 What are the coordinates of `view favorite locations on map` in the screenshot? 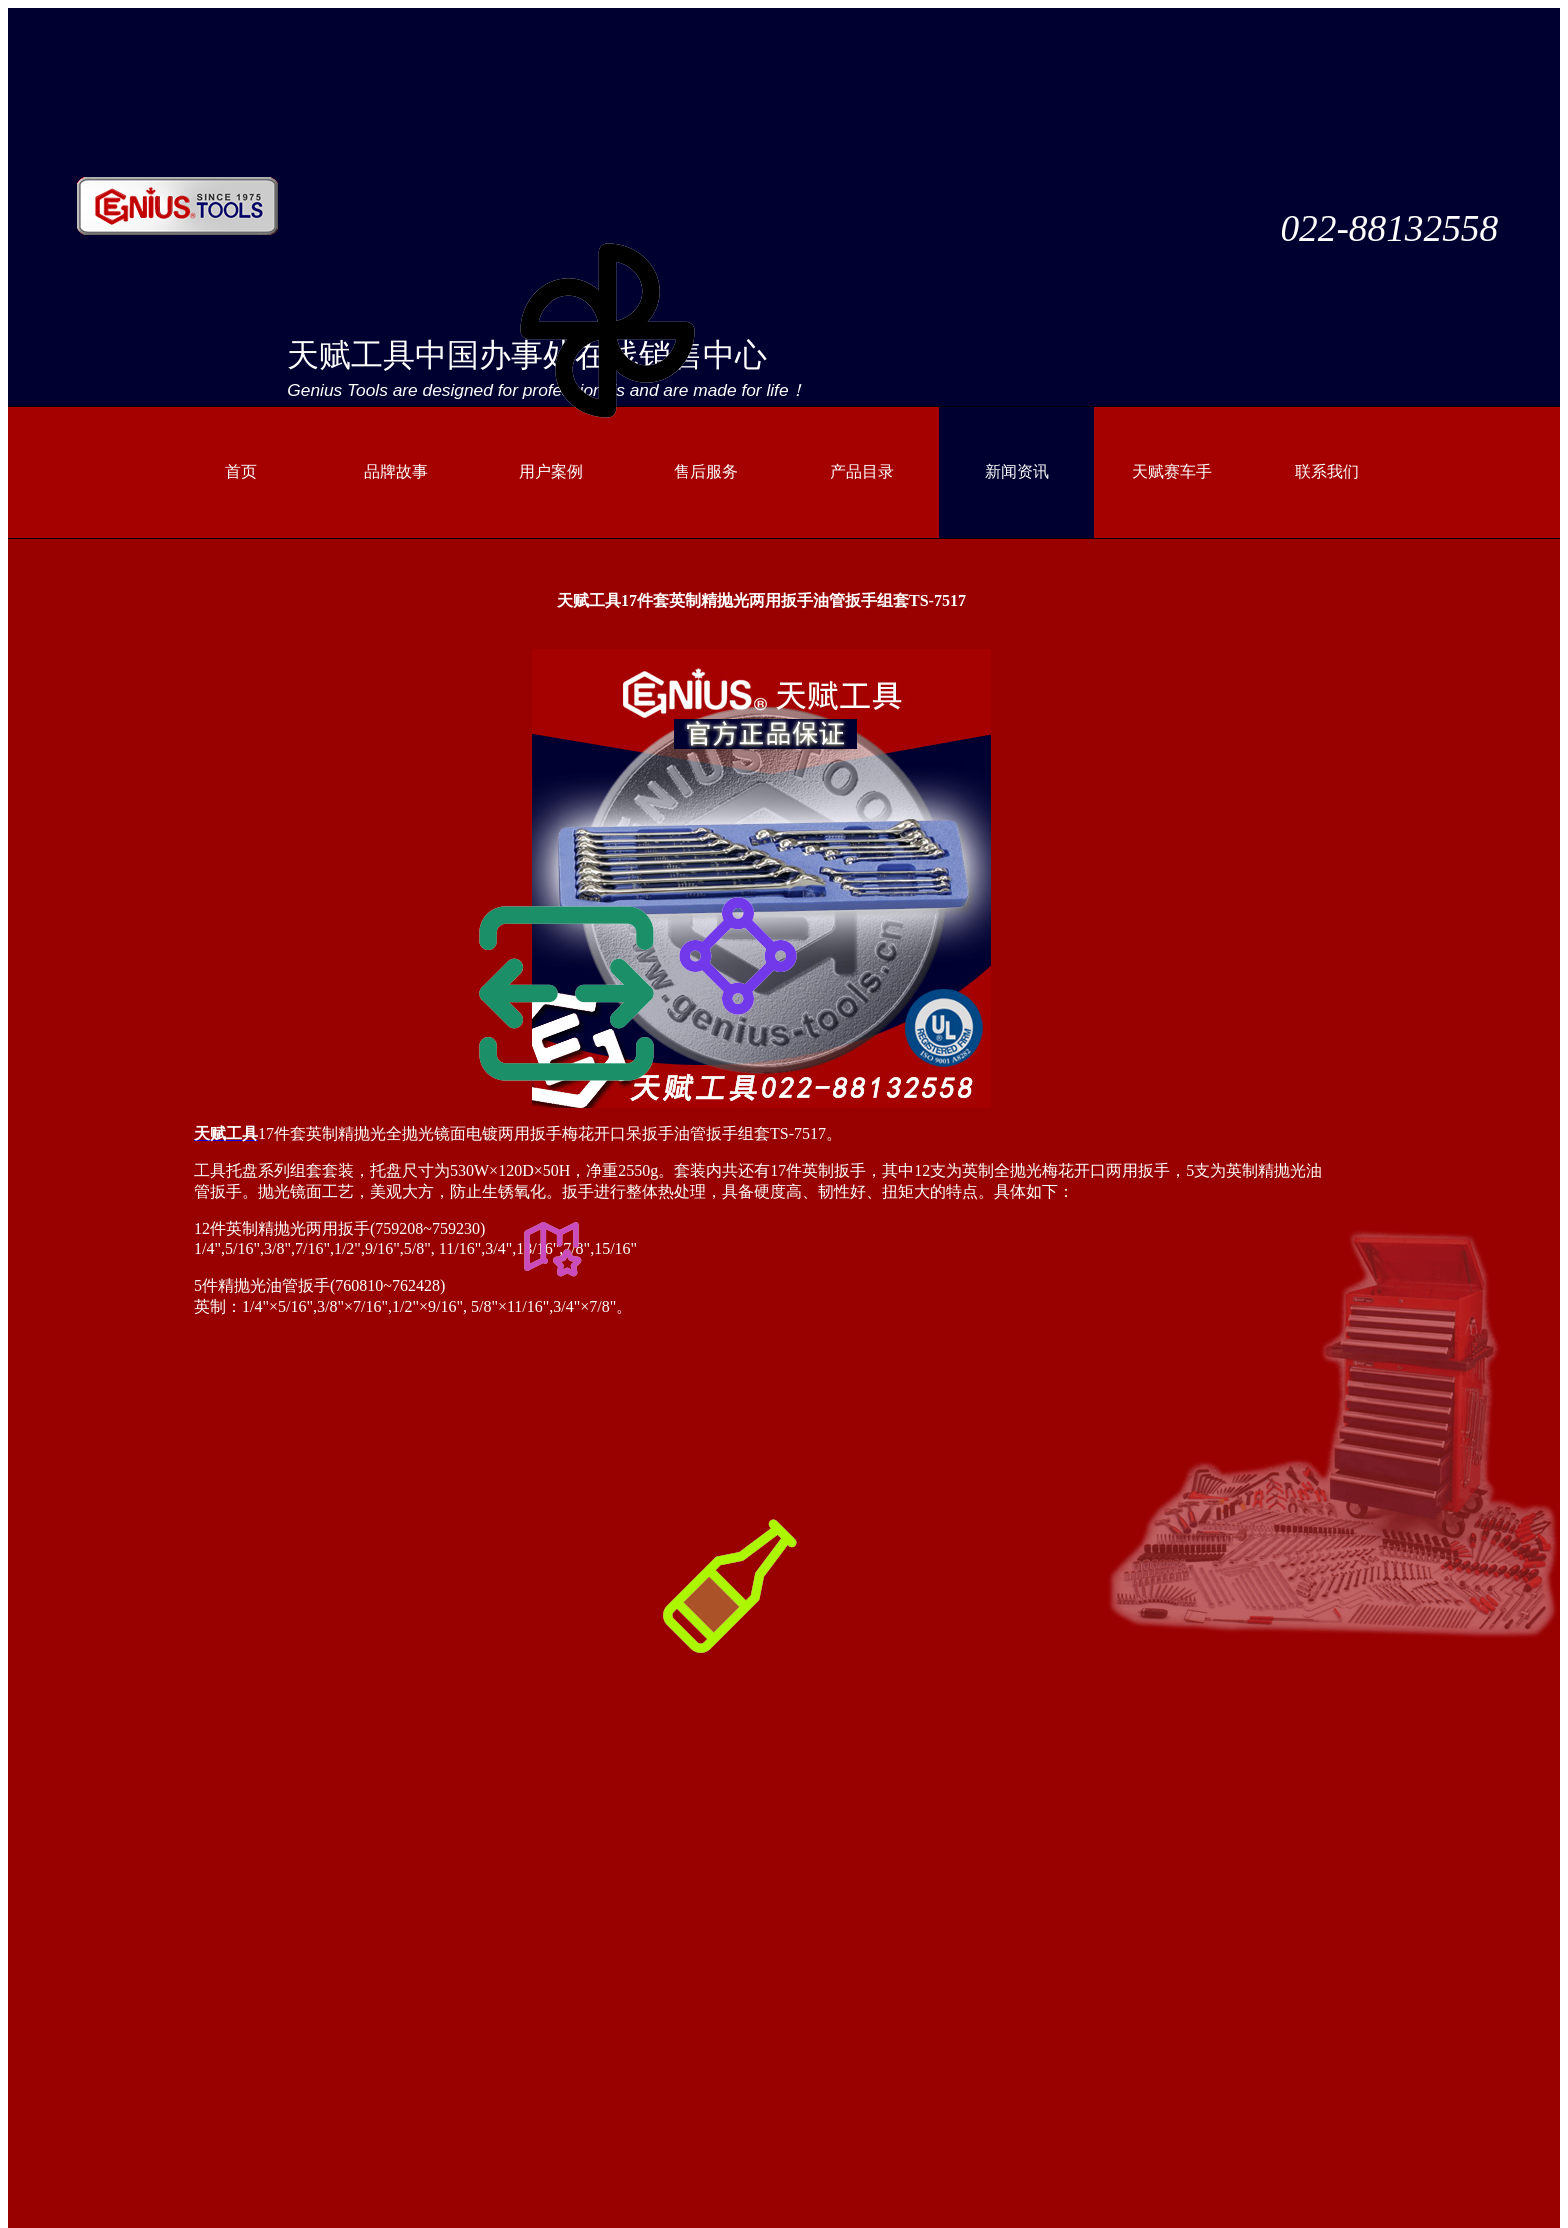 It's located at (551, 1246).